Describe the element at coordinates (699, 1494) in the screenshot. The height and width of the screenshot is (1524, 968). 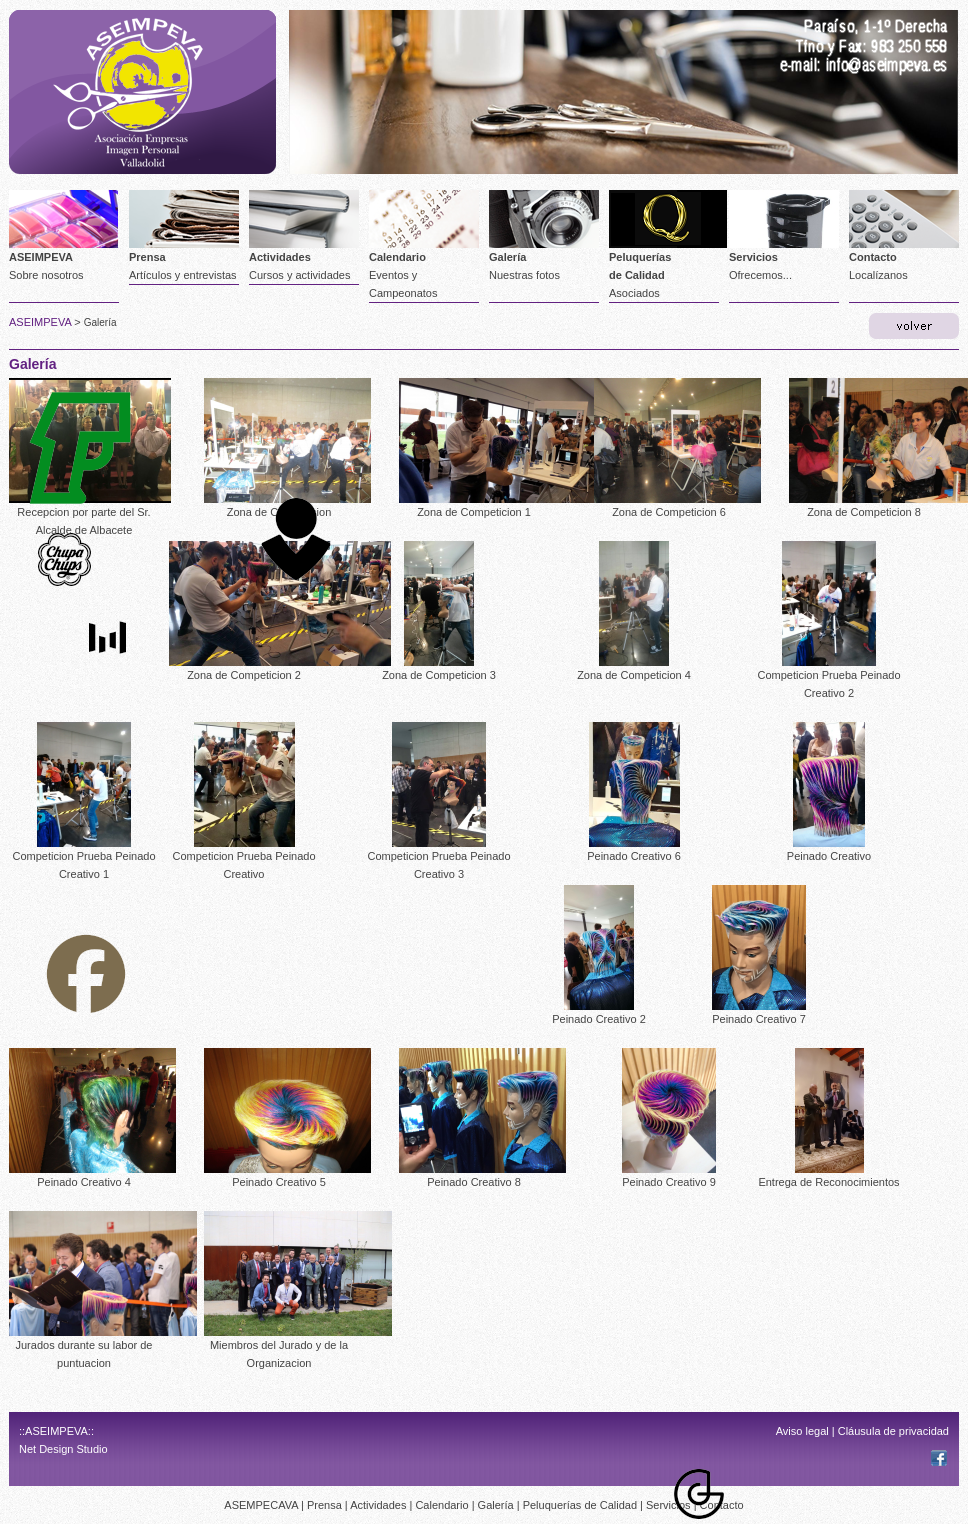
I see `visit the Game Developer website` at that location.